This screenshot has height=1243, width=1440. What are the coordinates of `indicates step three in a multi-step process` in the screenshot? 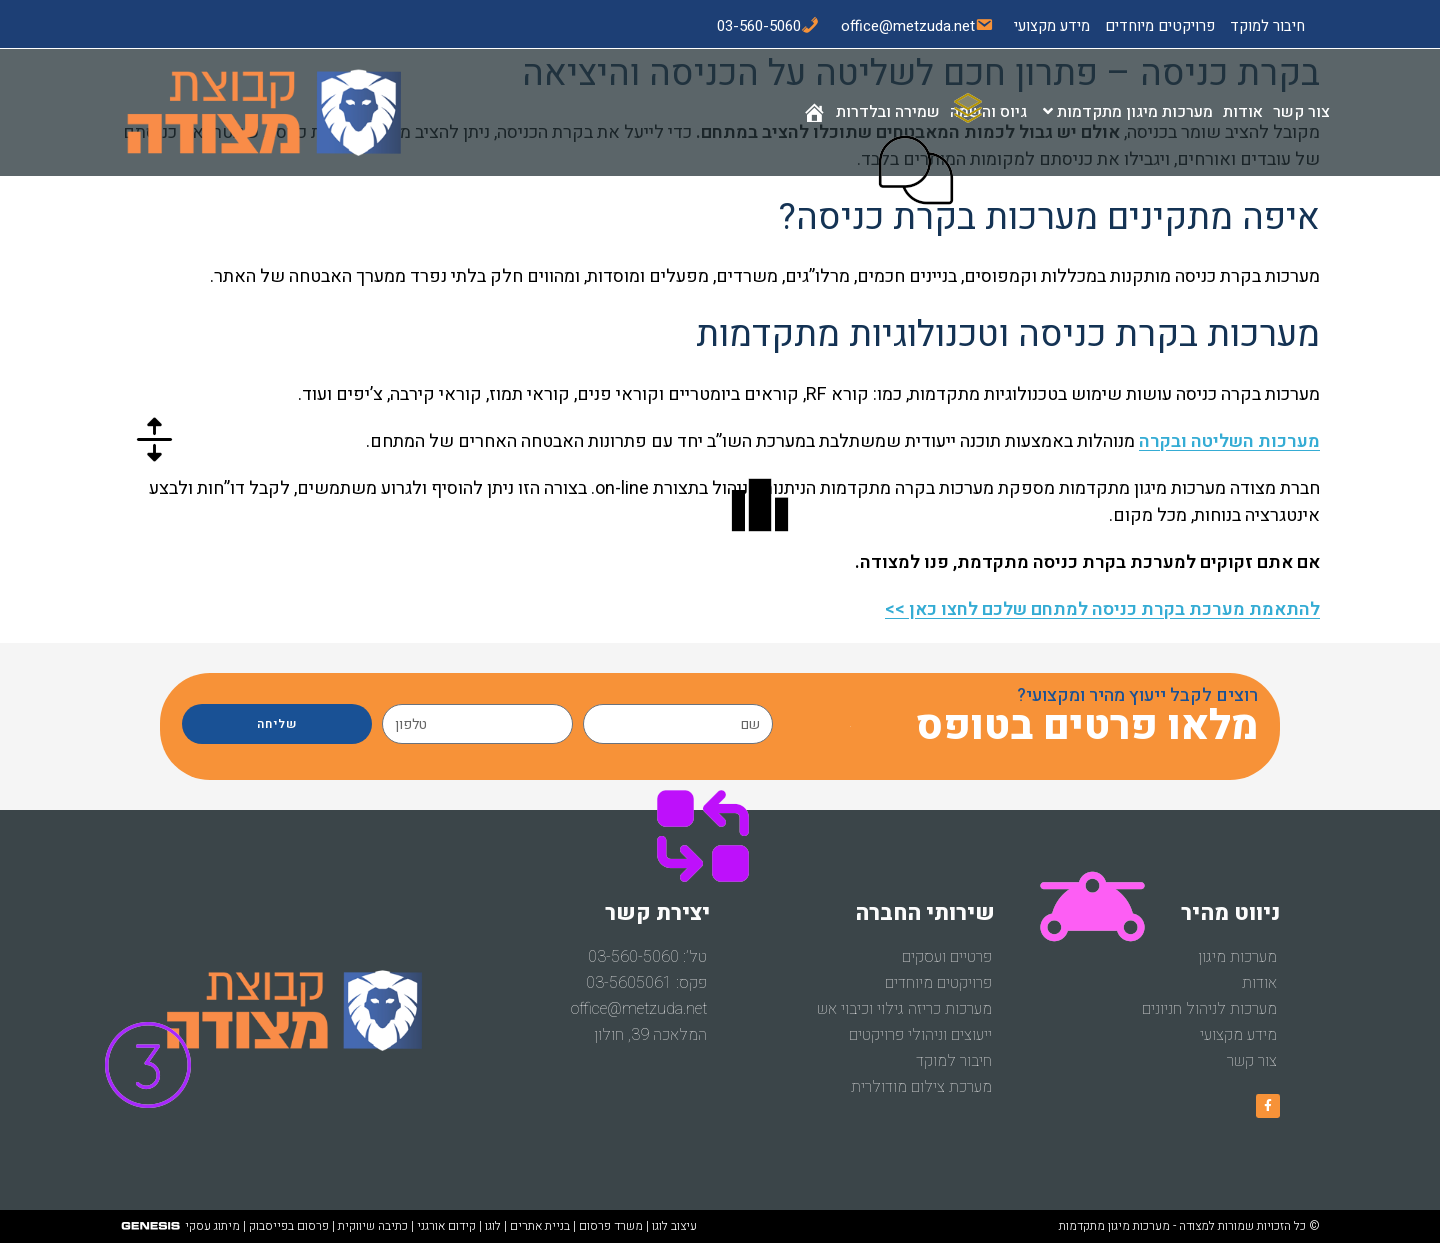 It's located at (148, 1065).